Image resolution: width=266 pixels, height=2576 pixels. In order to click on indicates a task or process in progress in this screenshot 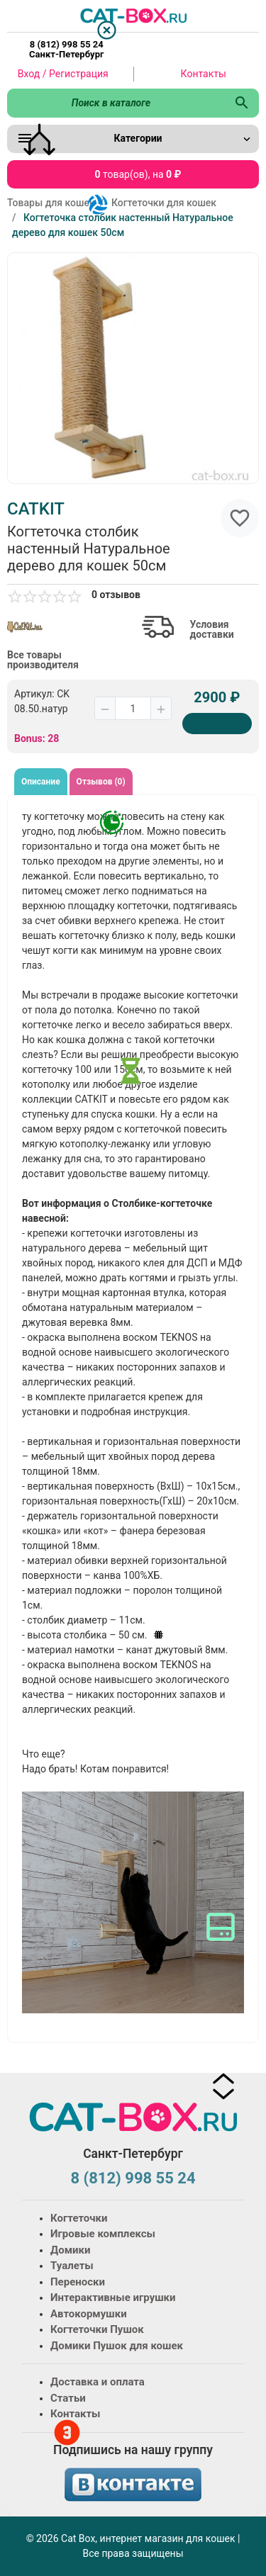, I will do `click(131, 1071)`.